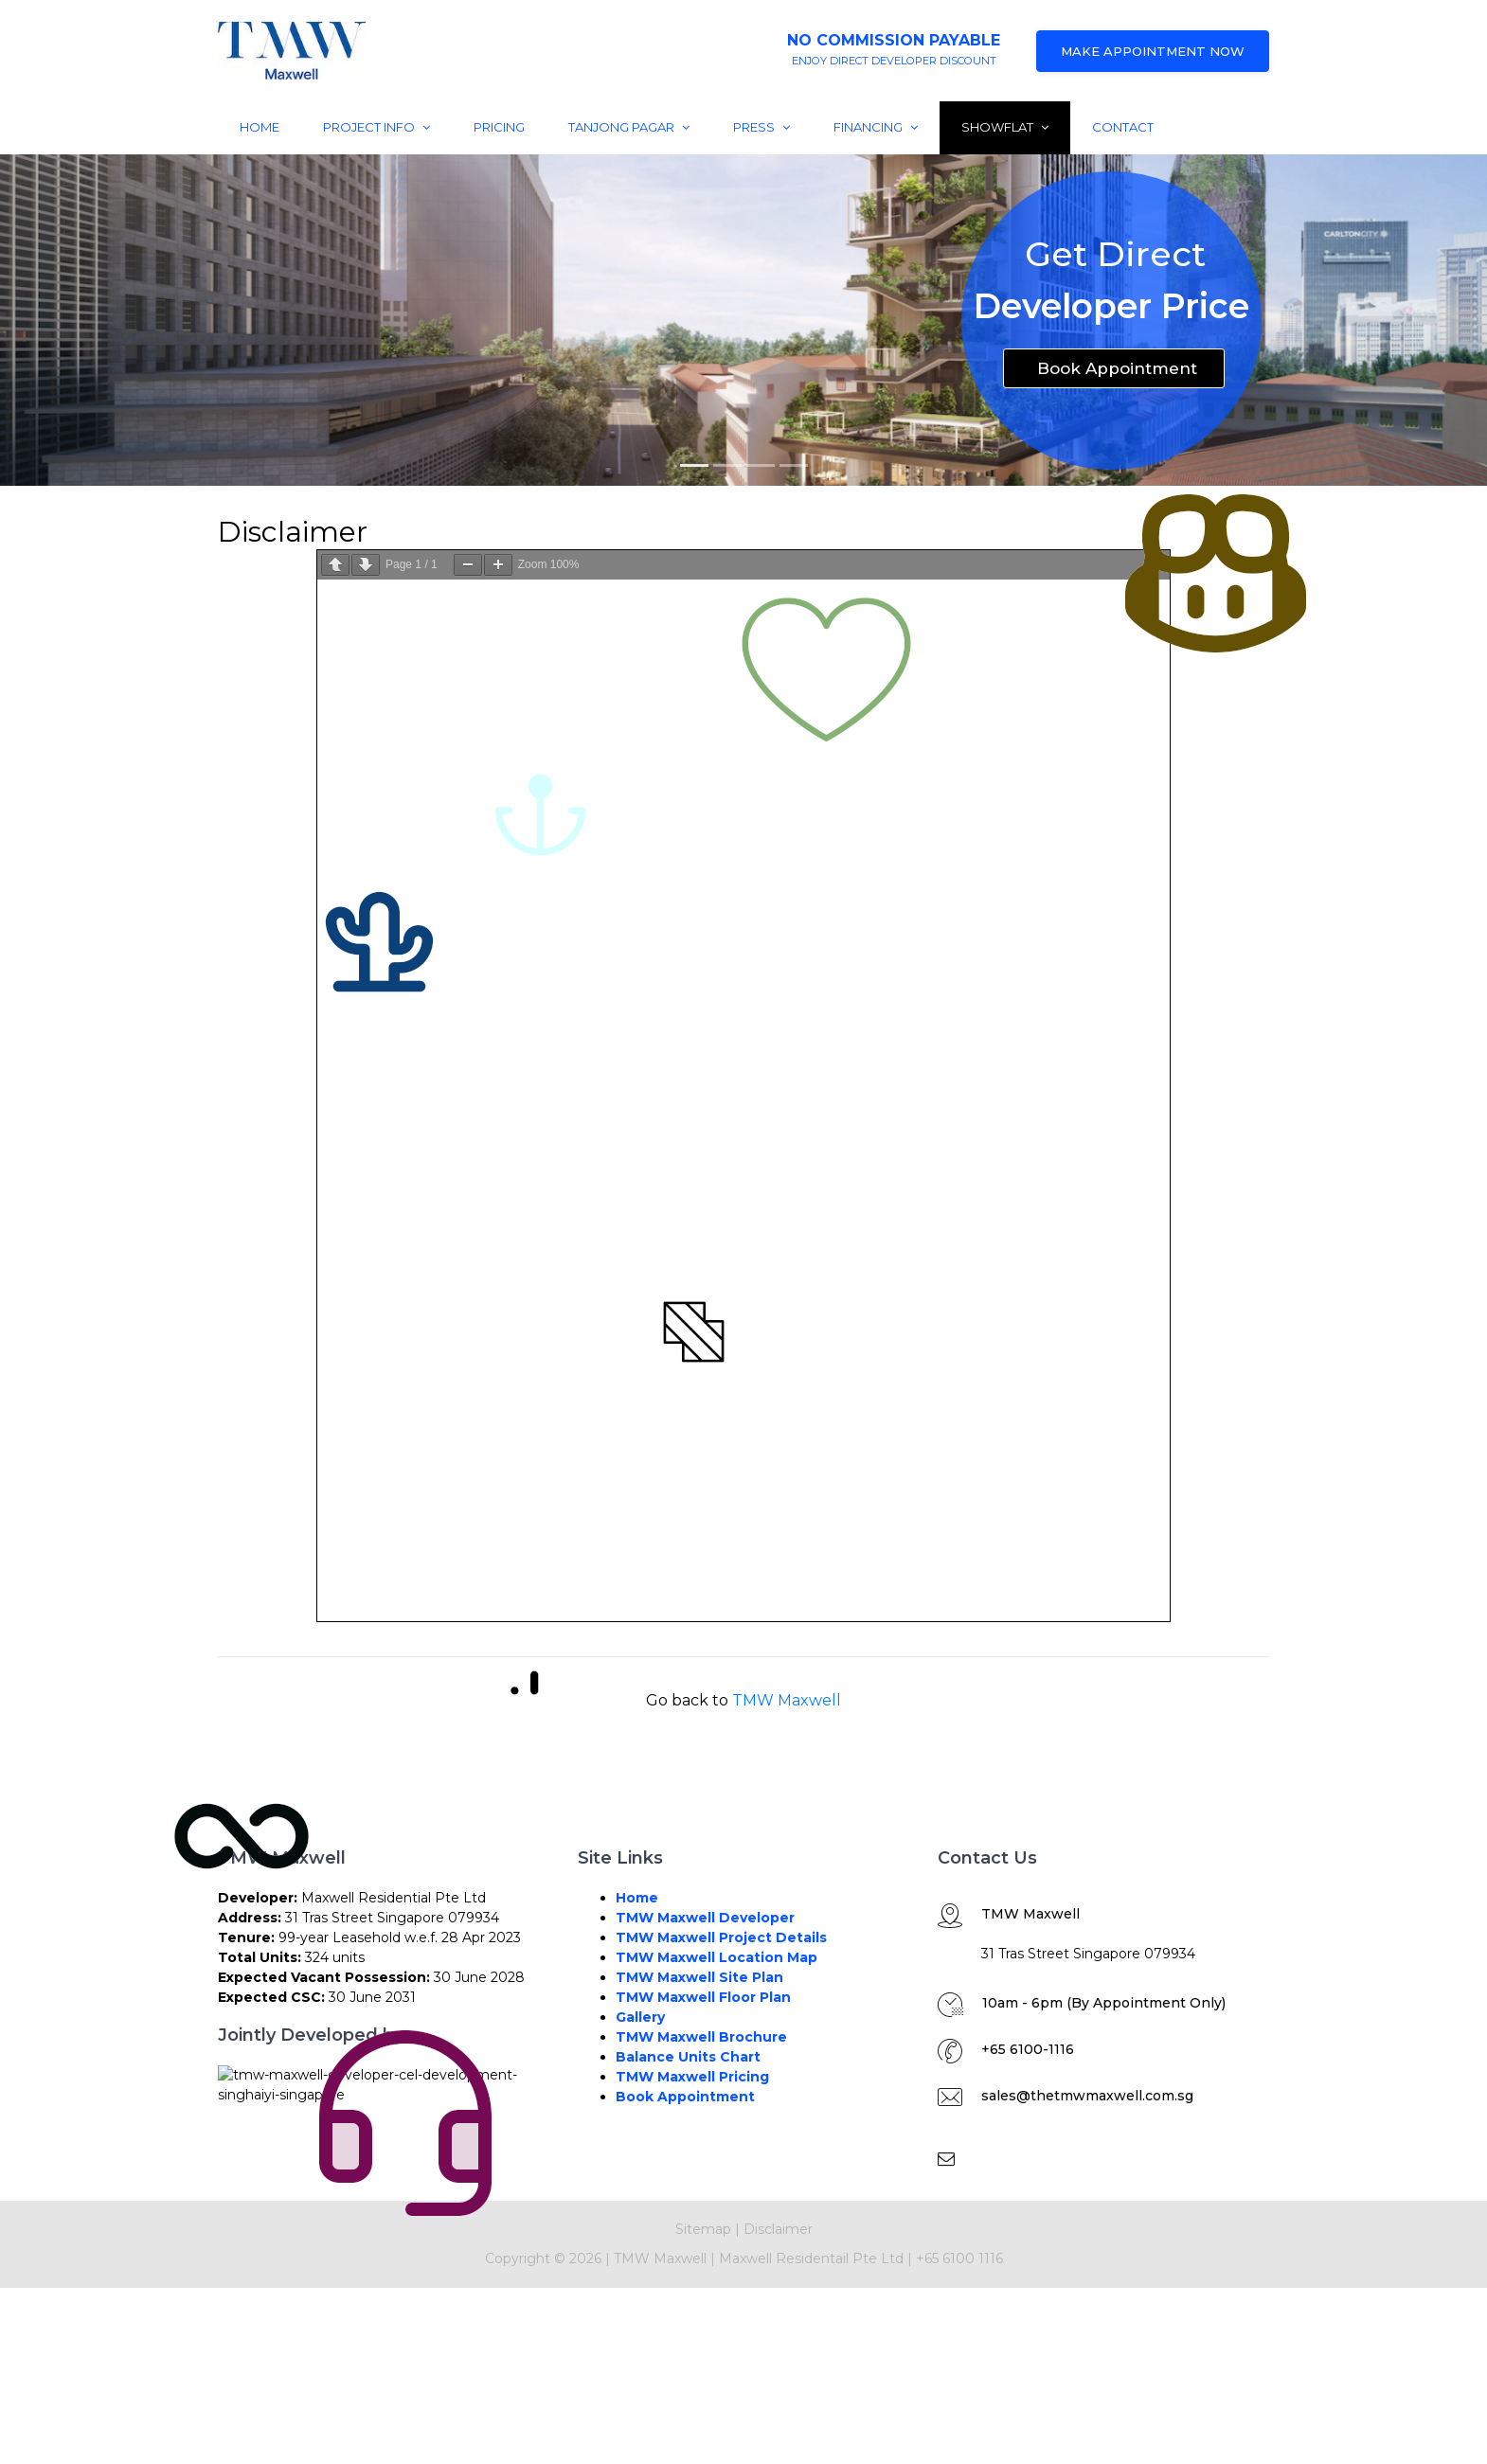 The height and width of the screenshot is (2464, 1487). I want to click on contact customer support, so click(405, 2116).